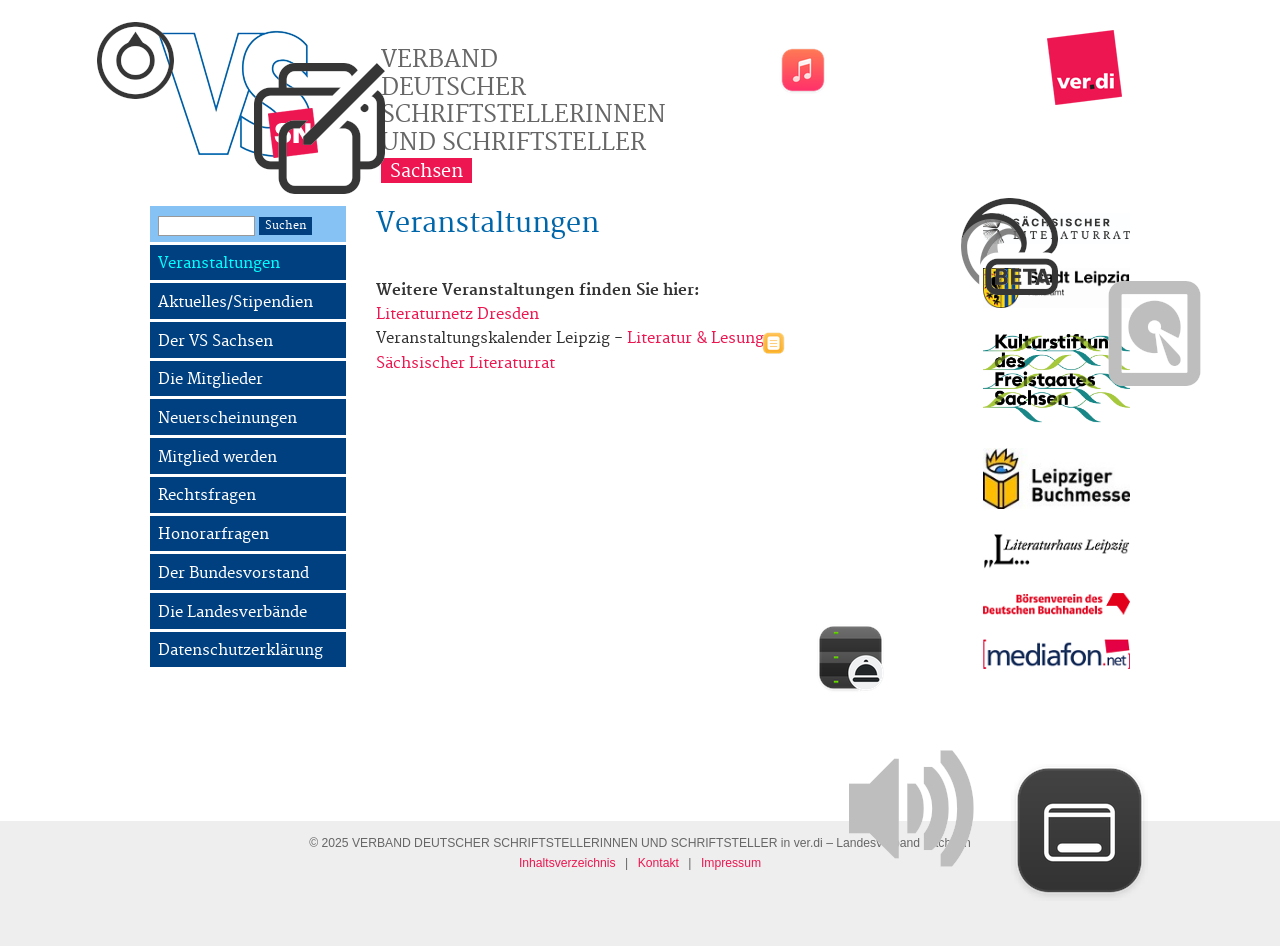 The width and height of the screenshot is (1280, 946). Describe the element at coordinates (915, 808) in the screenshot. I see `indicates volume is set to high` at that location.